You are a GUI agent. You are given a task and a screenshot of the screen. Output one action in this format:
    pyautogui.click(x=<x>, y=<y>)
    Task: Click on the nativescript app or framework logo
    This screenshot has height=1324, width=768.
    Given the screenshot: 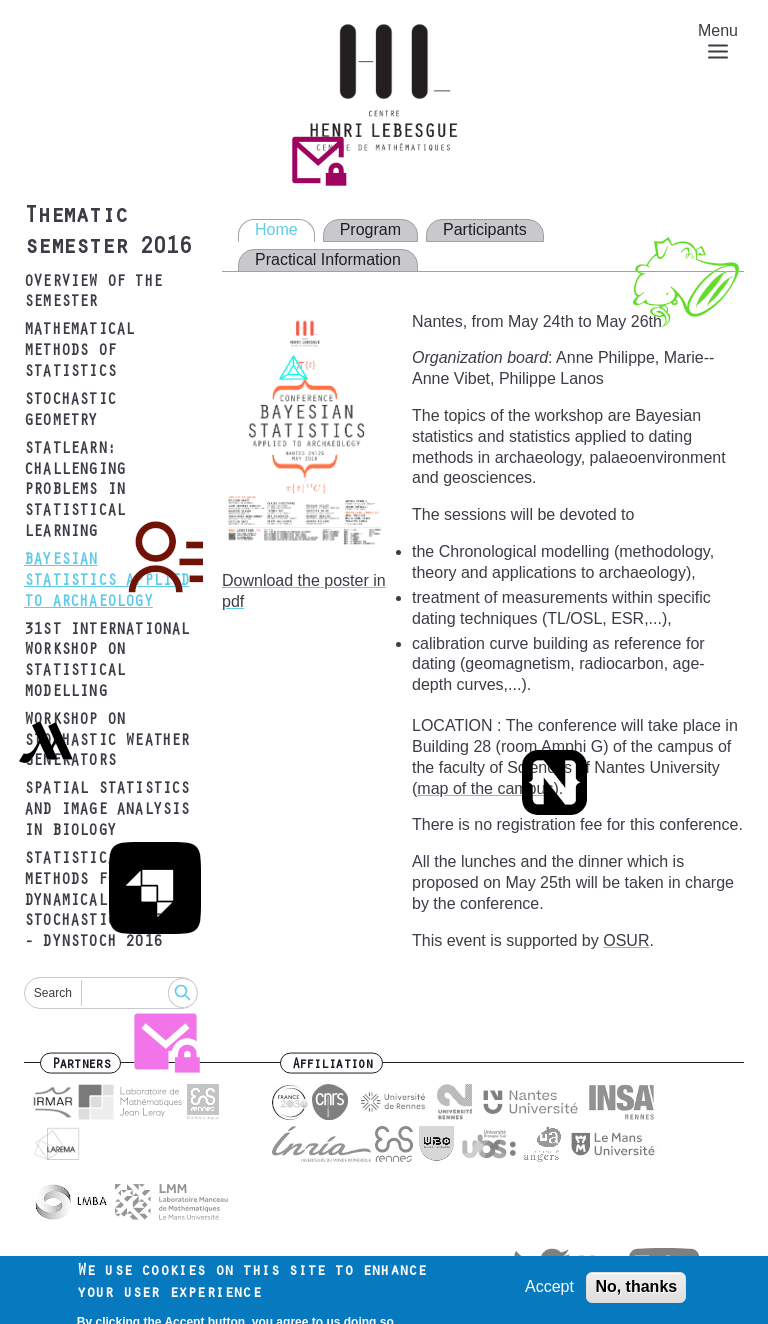 What is the action you would take?
    pyautogui.click(x=554, y=782)
    